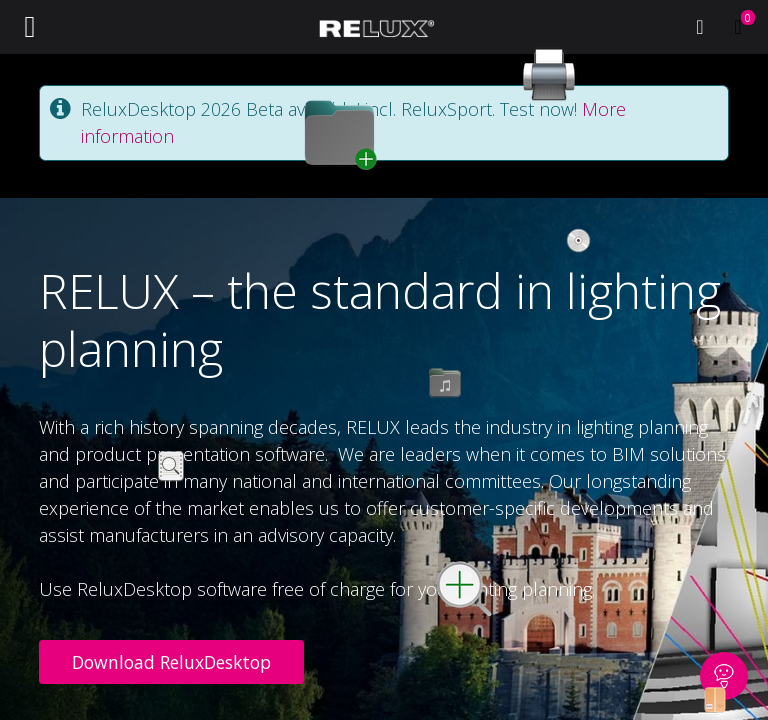 This screenshot has width=768, height=720. Describe the element at coordinates (171, 466) in the screenshot. I see `open gnome logs application` at that location.